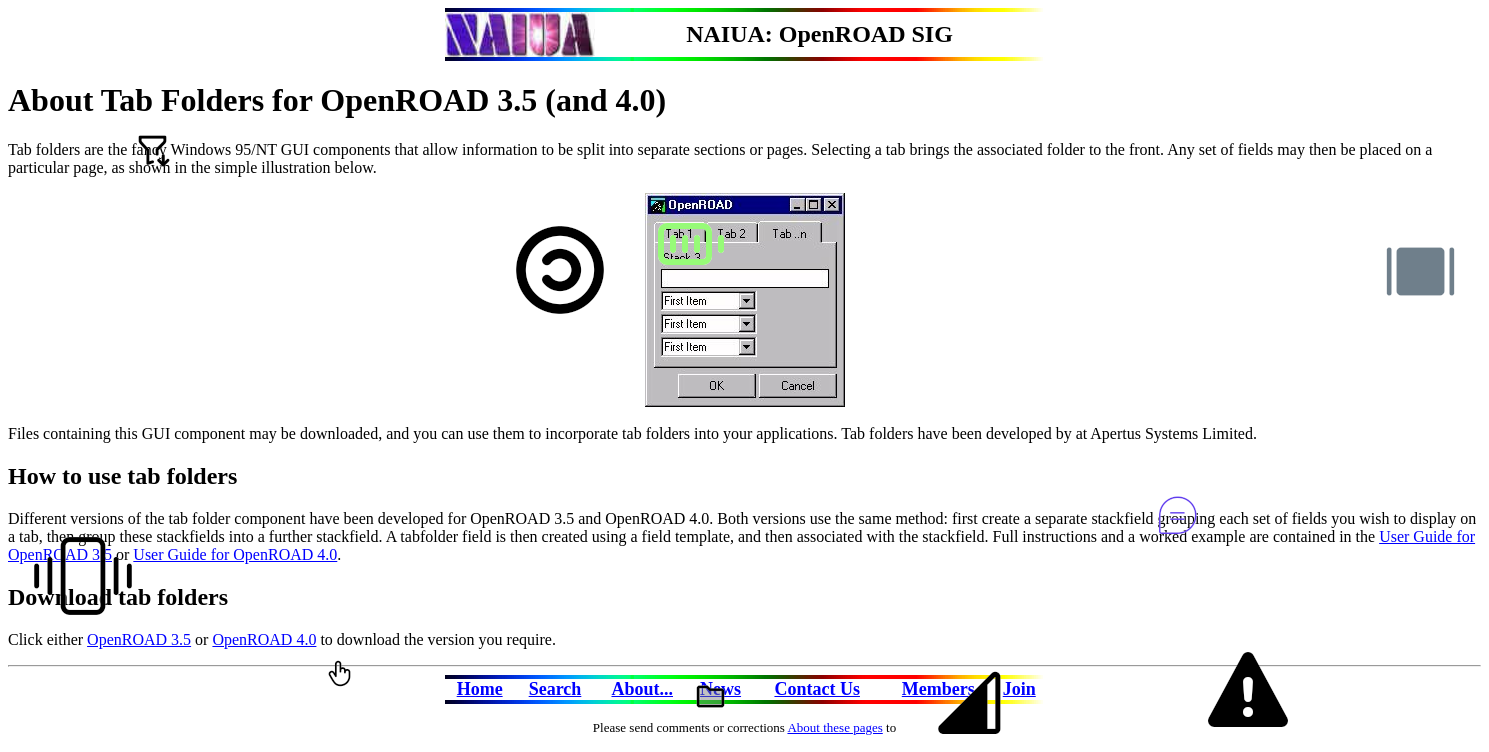  I want to click on indicates a warning or caution state, so click(1248, 692).